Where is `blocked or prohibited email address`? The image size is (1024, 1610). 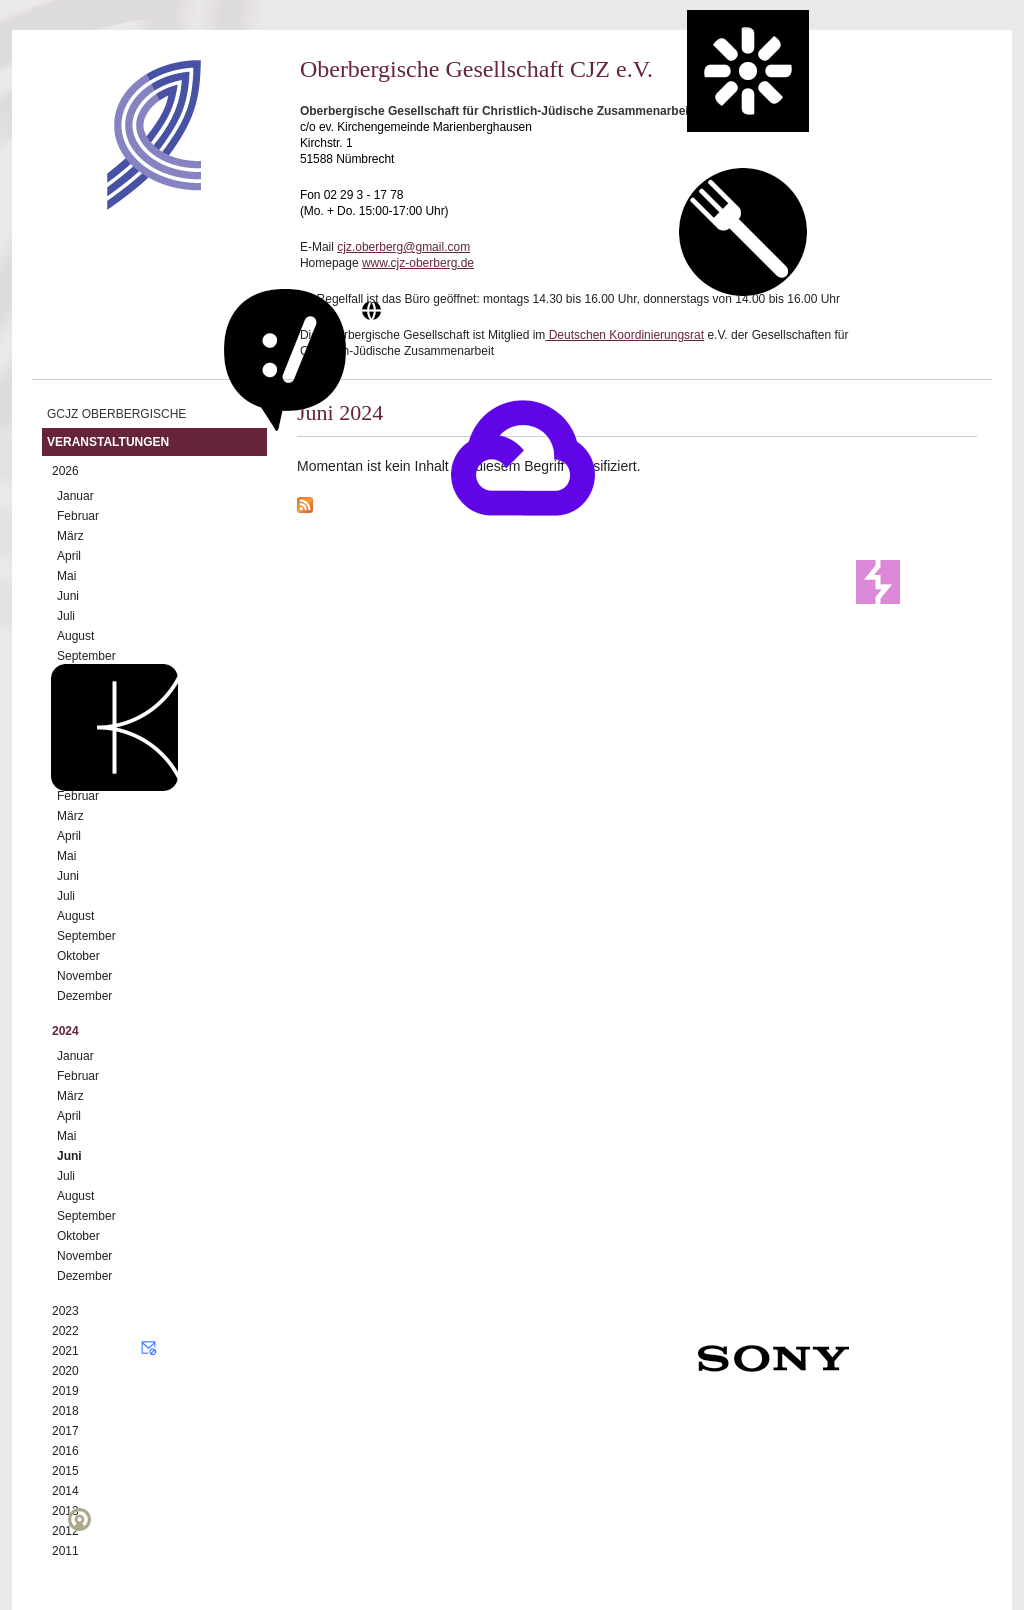
blocked or prohibited email address is located at coordinates (148, 1347).